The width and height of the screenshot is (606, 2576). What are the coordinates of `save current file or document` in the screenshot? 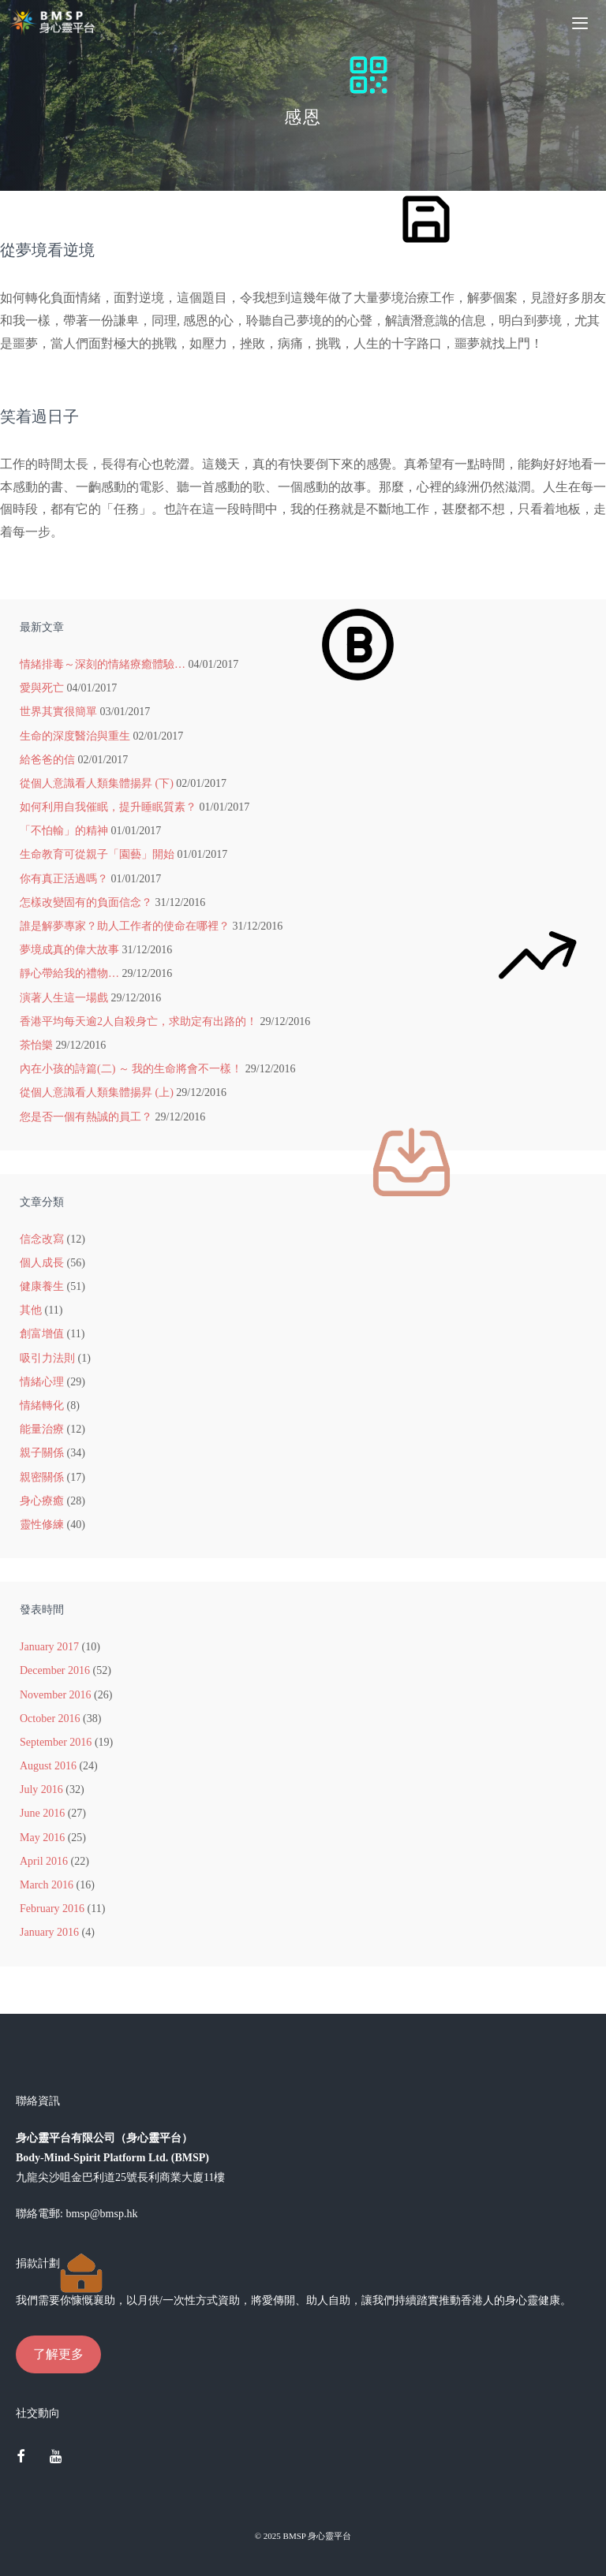 It's located at (426, 219).